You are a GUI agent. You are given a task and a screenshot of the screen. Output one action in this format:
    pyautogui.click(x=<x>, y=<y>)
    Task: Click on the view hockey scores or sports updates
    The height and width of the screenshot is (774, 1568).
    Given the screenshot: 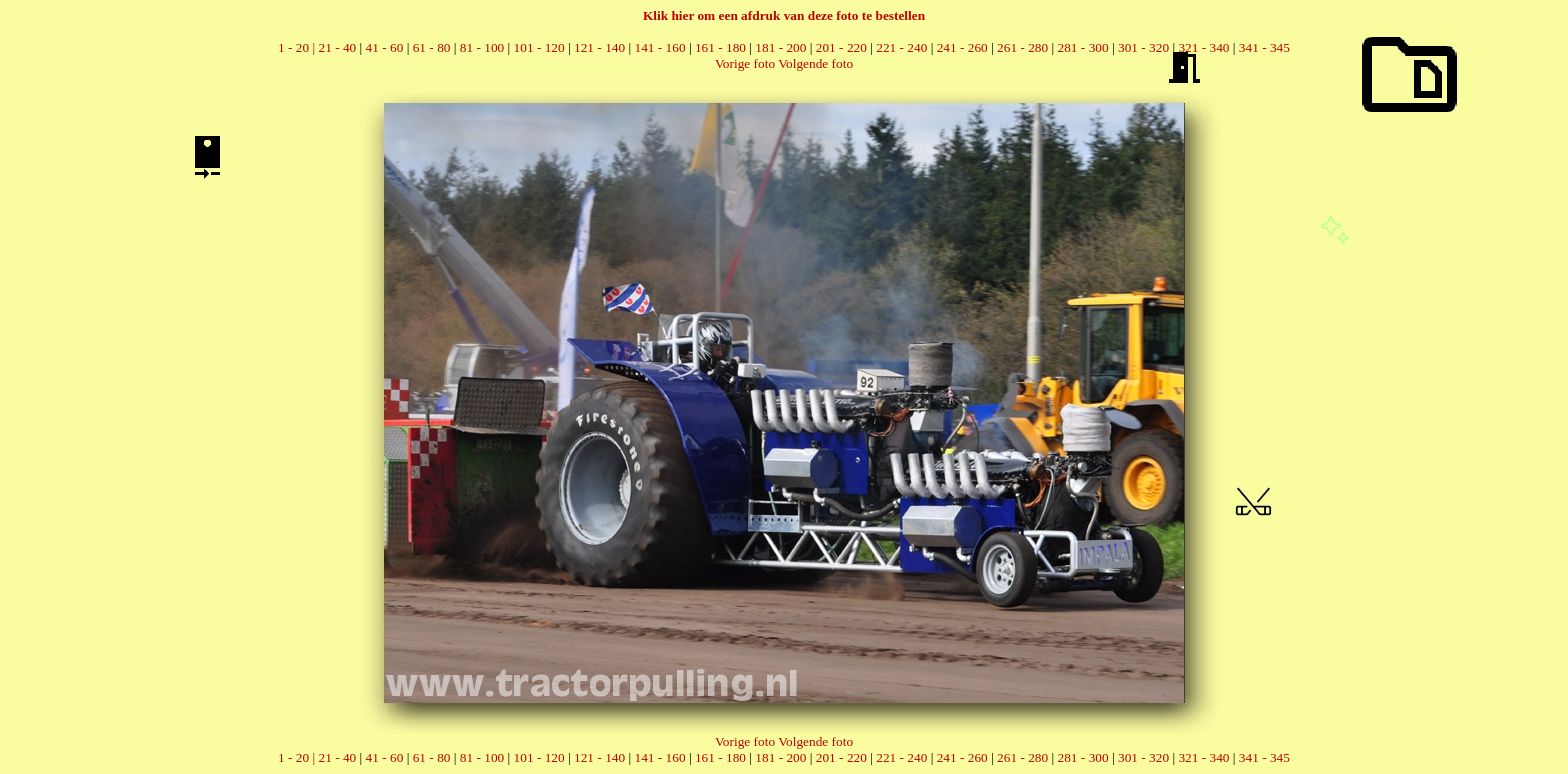 What is the action you would take?
    pyautogui.click(x=1253, y=501)
    